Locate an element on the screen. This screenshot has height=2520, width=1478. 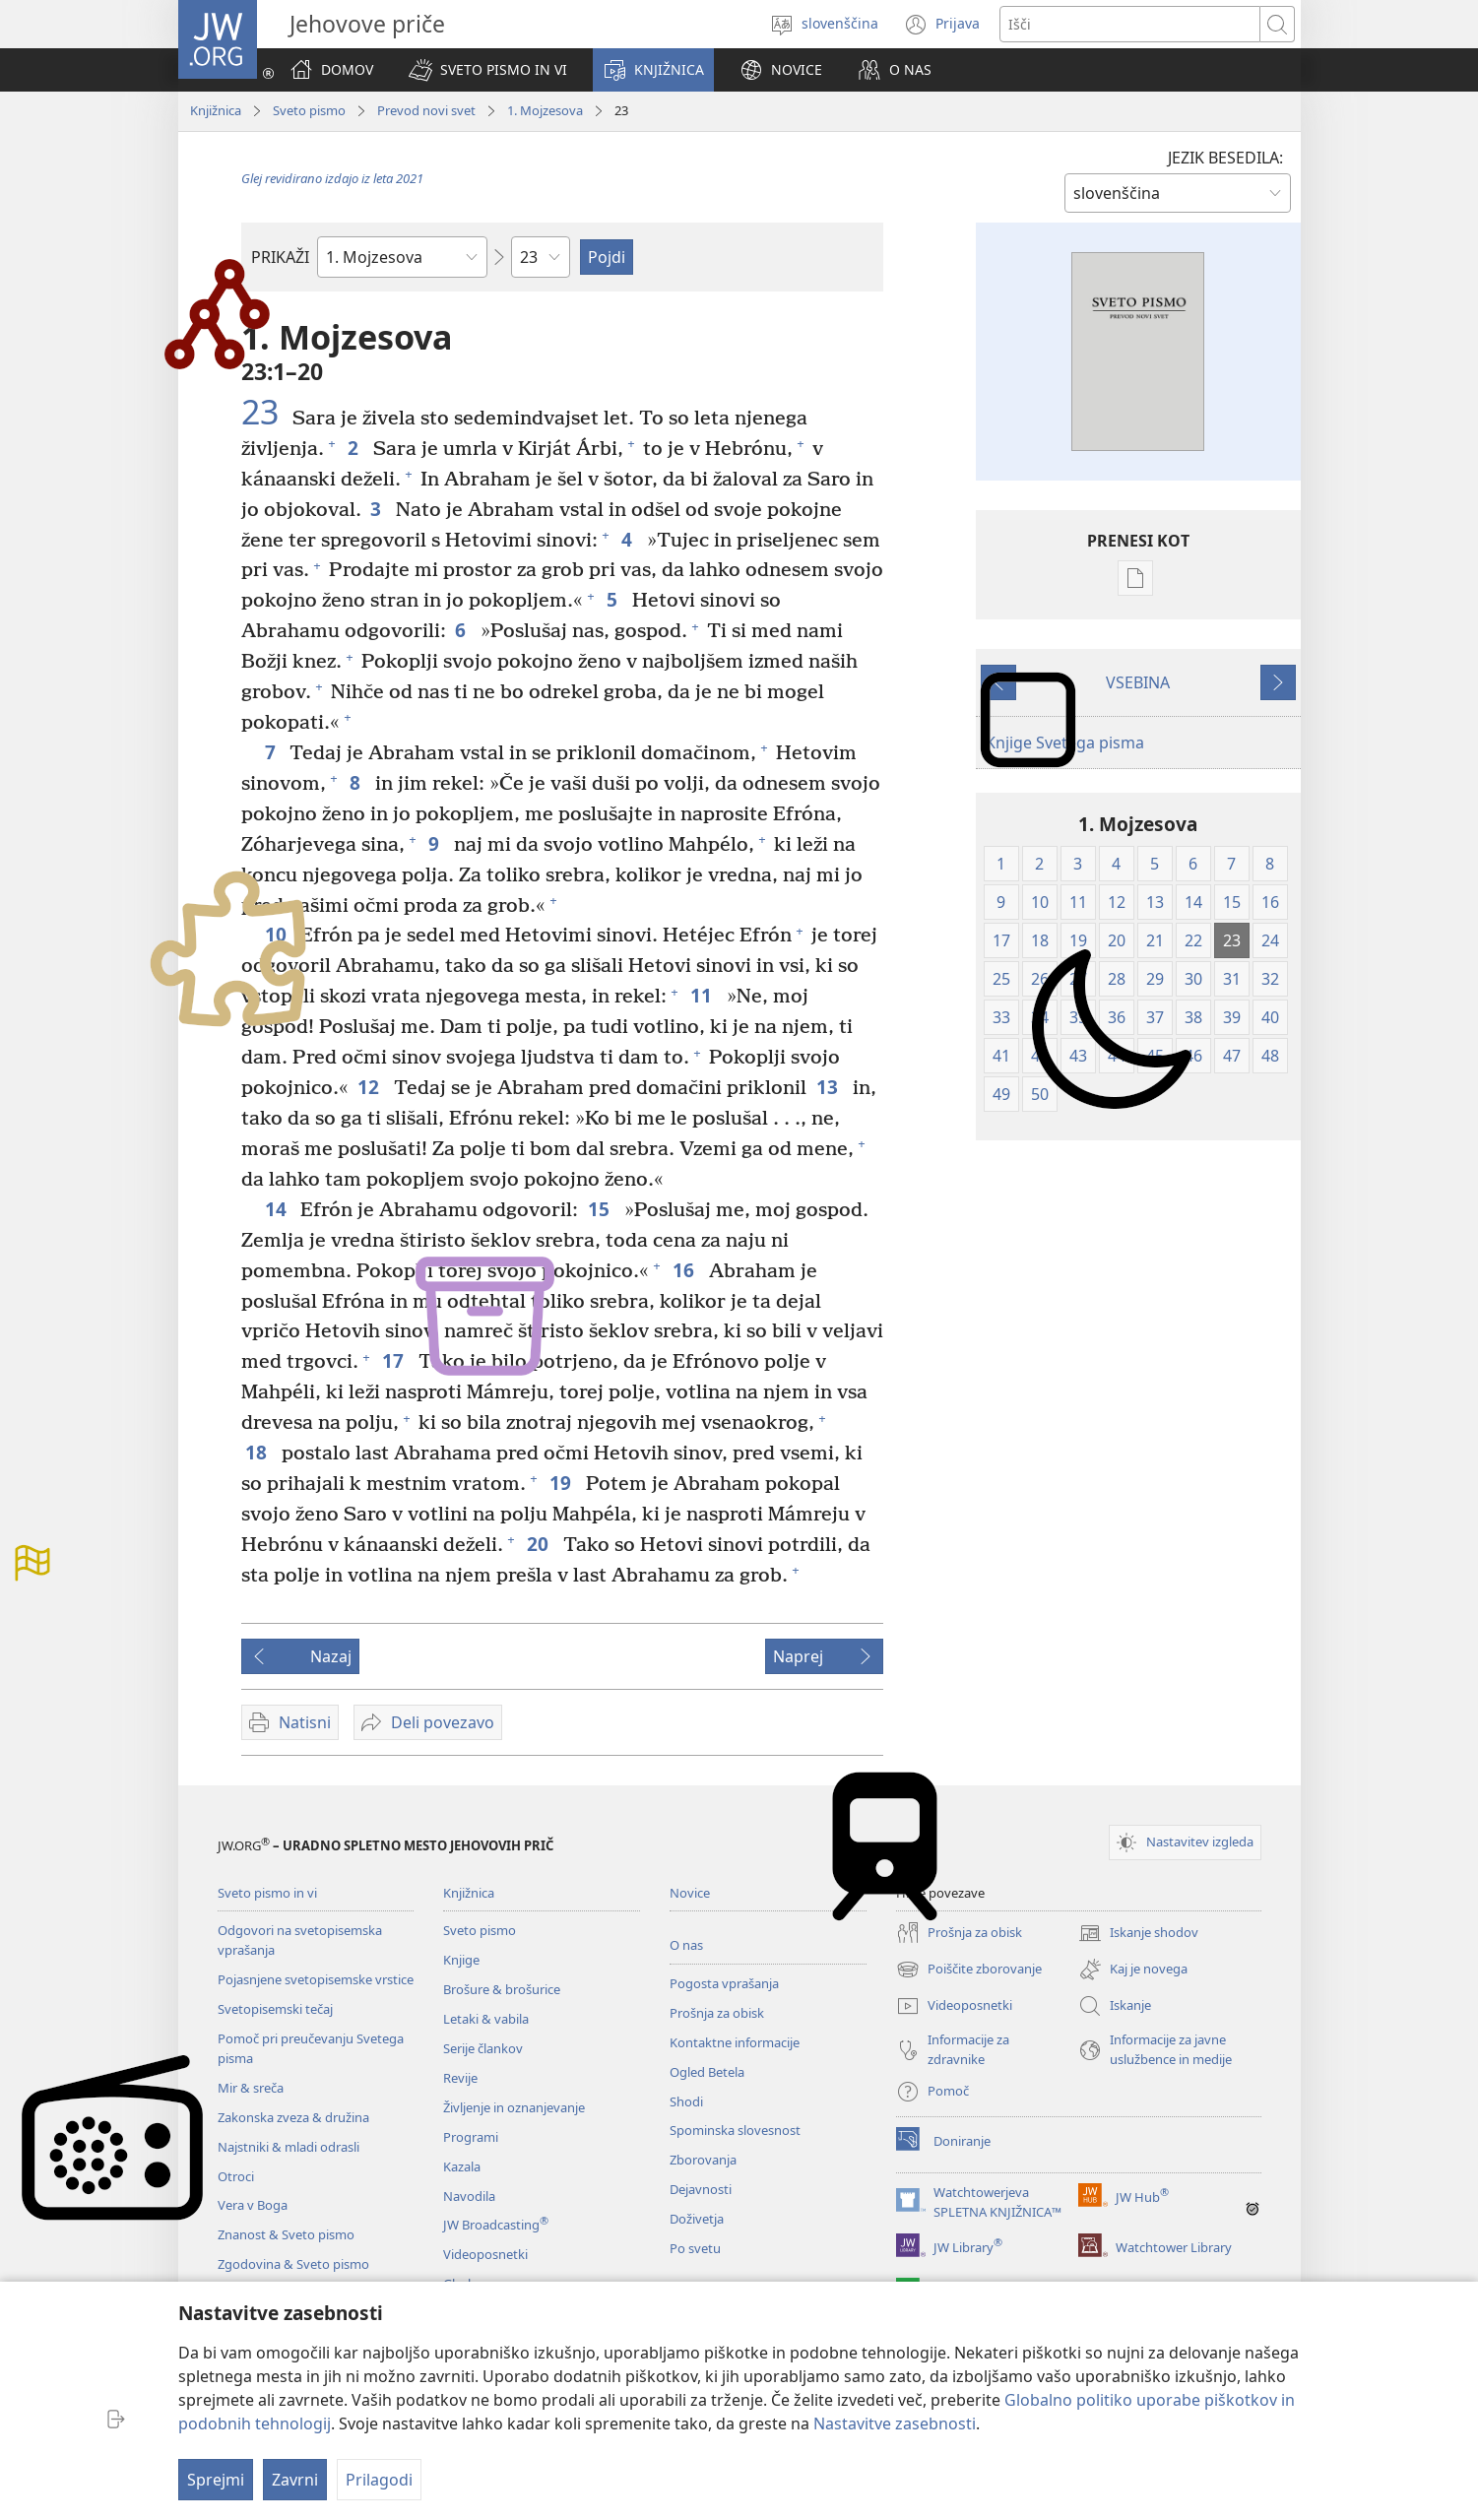
access archived items is located at coordinates (484, 1316).